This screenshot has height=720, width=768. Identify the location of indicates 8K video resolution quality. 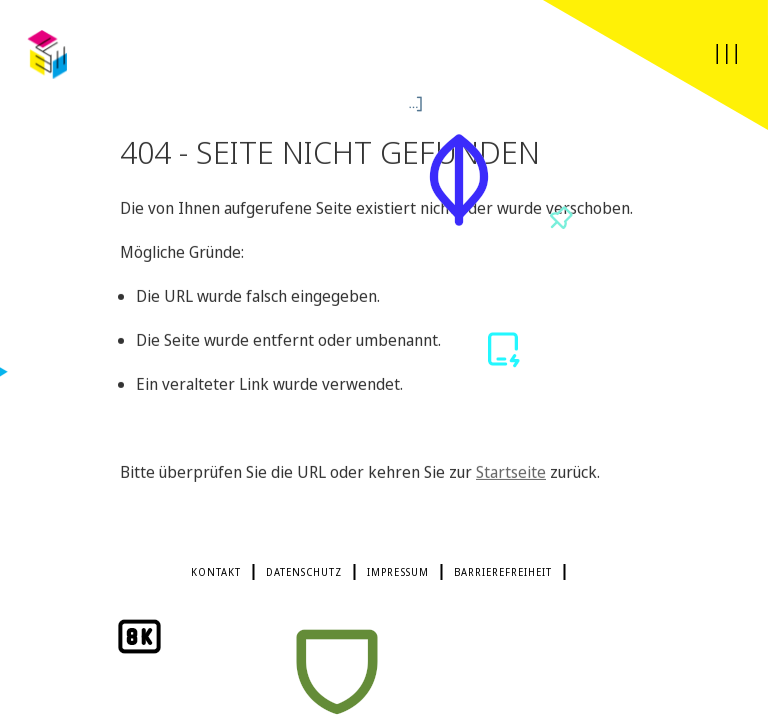
(139, 636).